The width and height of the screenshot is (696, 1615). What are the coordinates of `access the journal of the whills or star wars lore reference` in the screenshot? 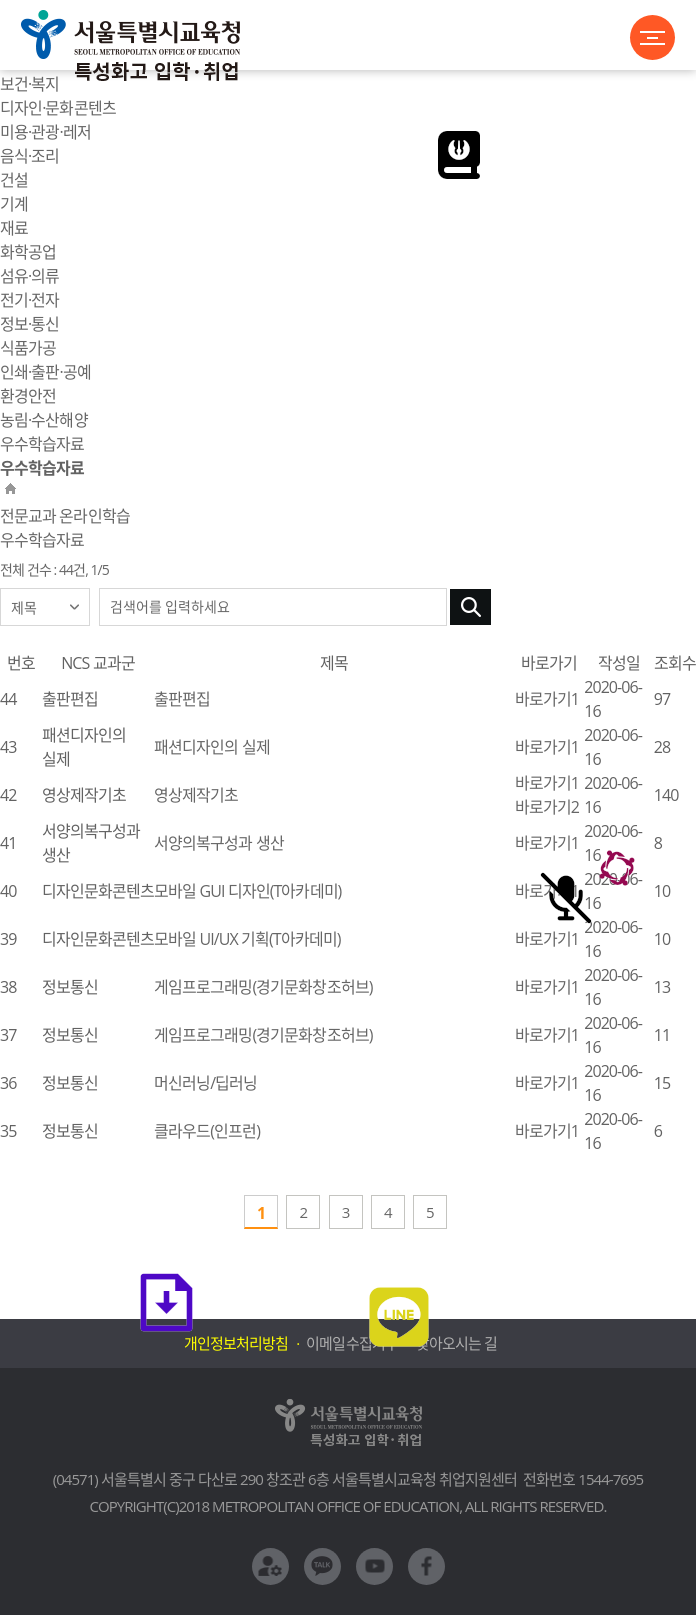 It's located at (459, 155).